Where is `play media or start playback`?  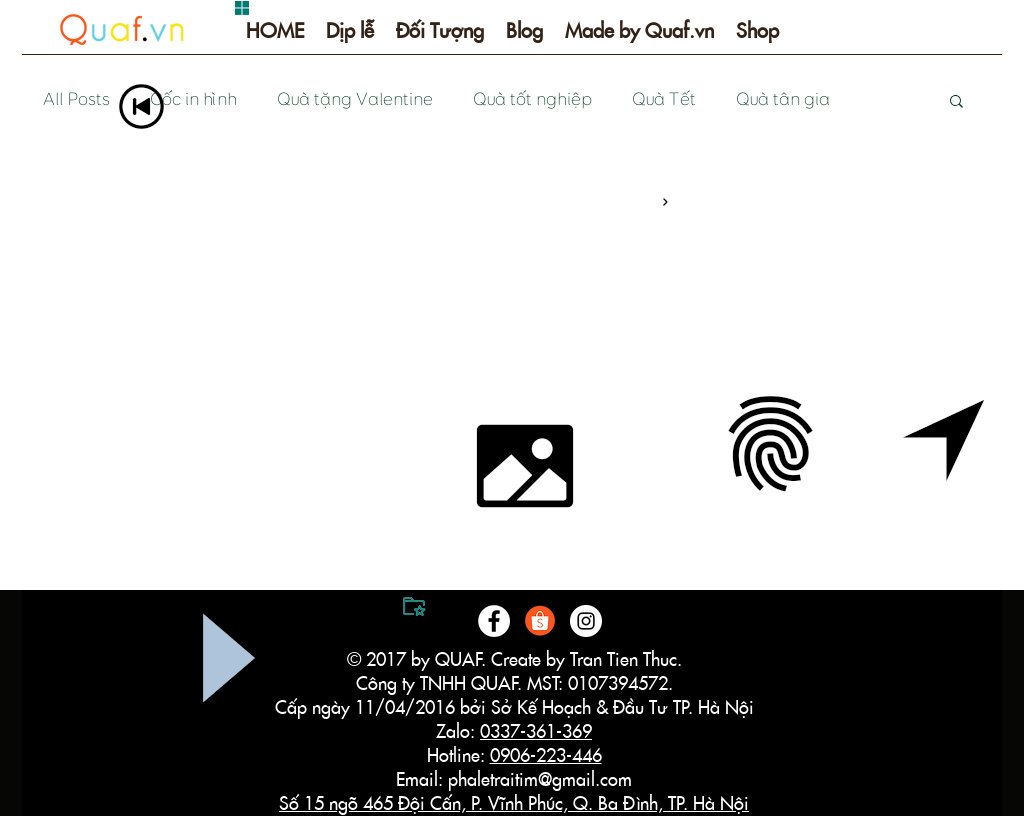 play media or start playback is located at coordinates (229, 658).